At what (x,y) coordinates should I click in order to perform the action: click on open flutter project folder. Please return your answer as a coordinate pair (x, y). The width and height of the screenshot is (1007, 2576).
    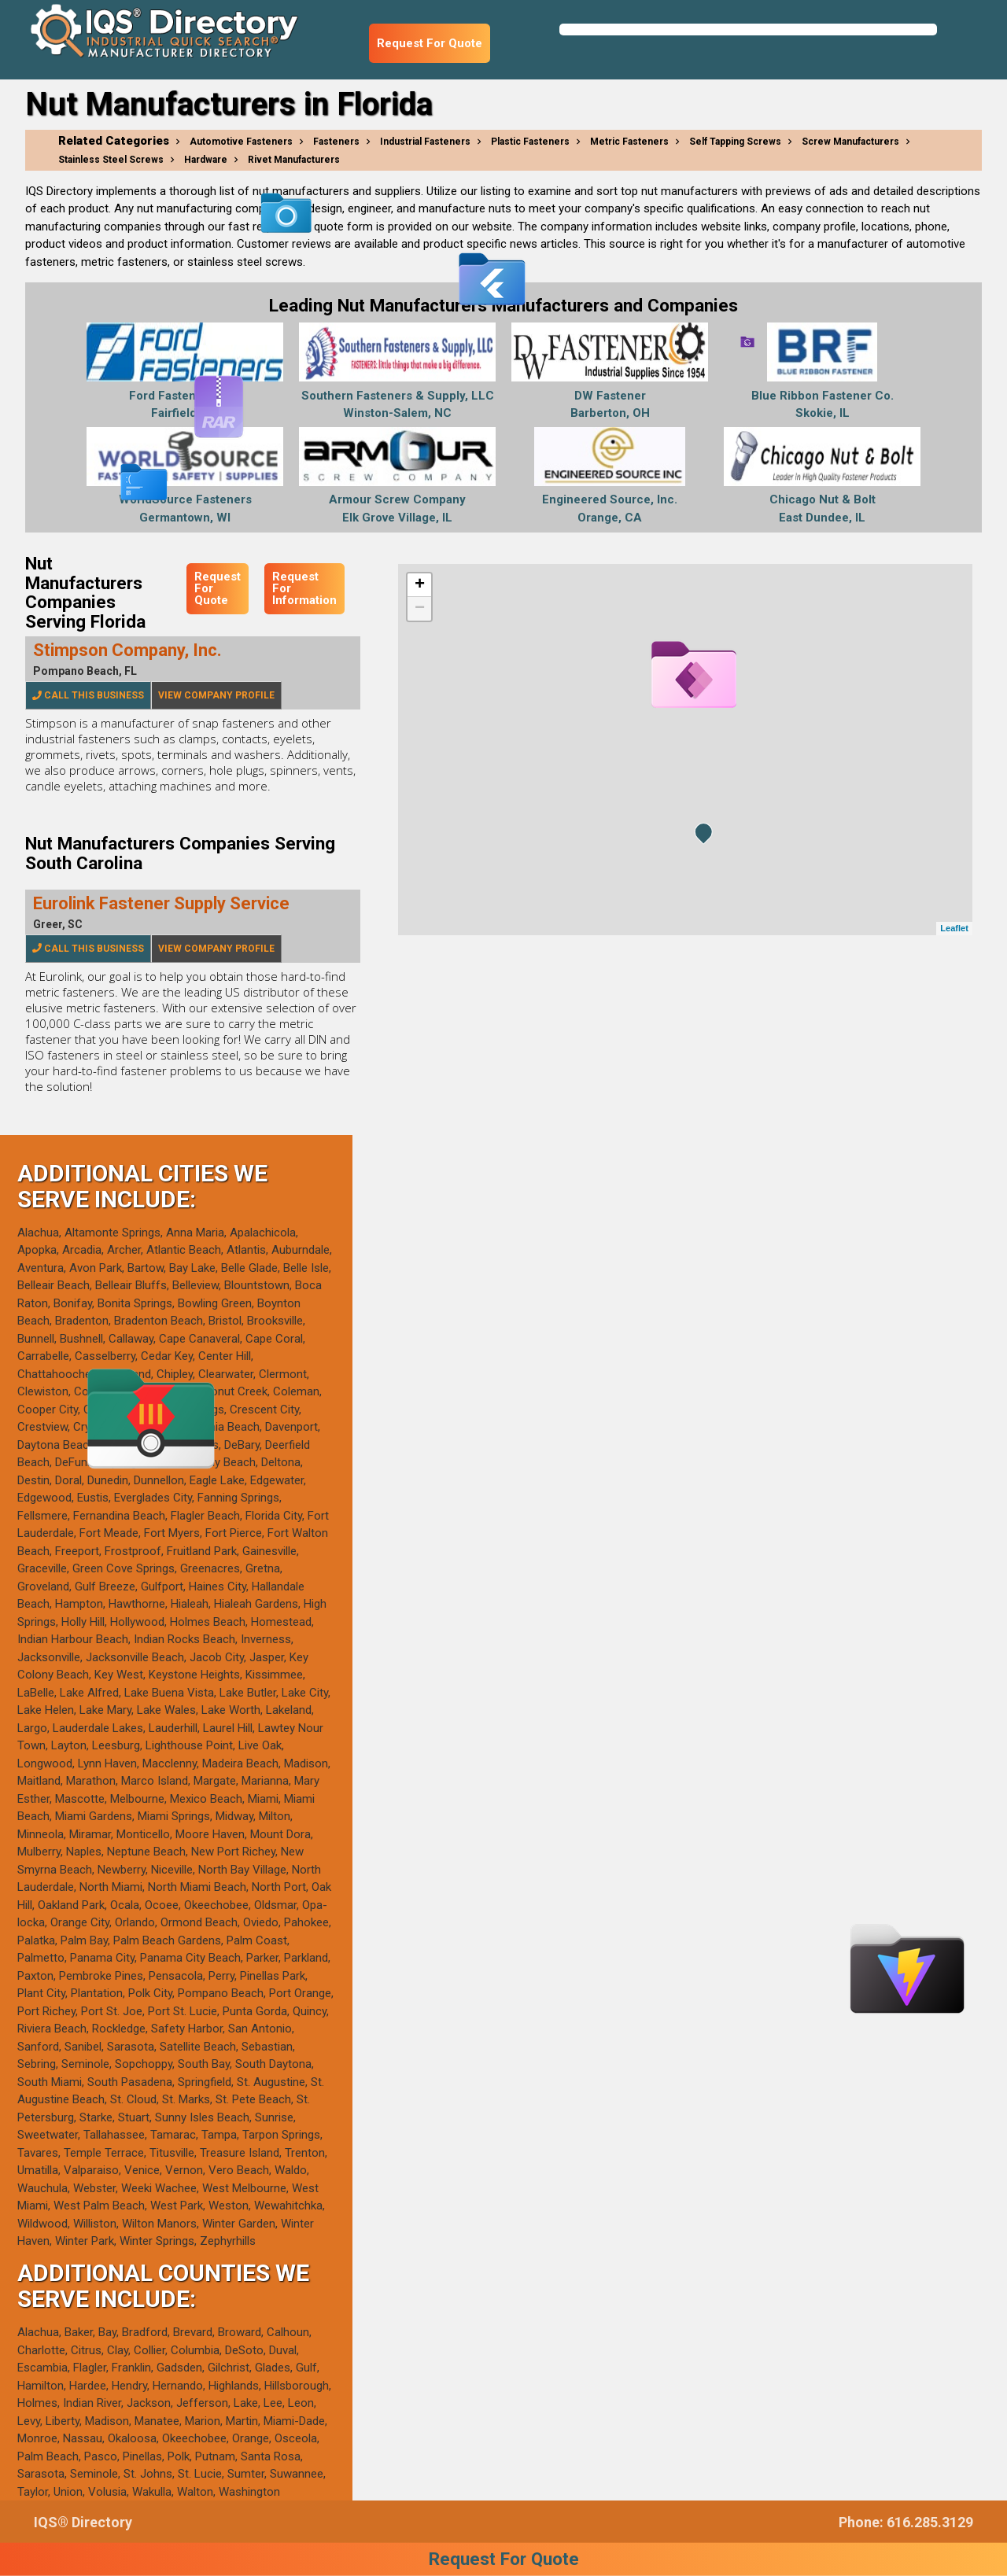
    Looking at the image, I should click on (492, 281).